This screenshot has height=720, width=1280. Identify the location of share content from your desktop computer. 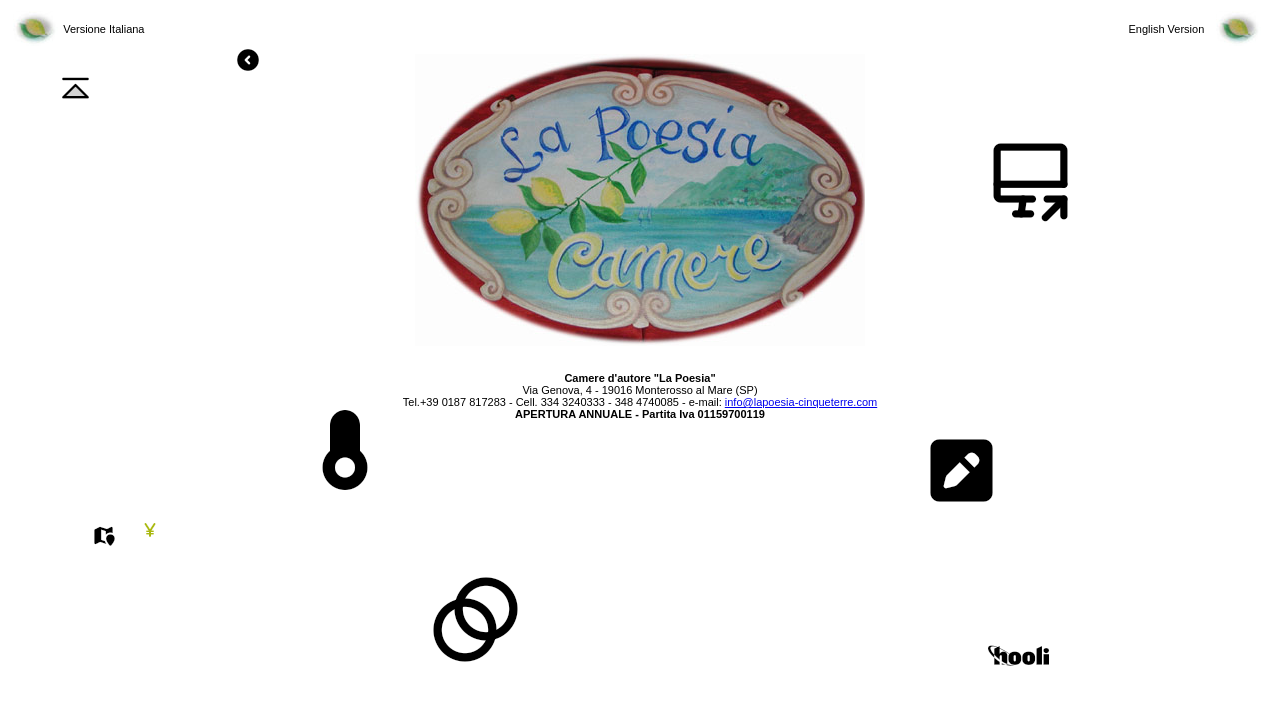
(1030, 180).